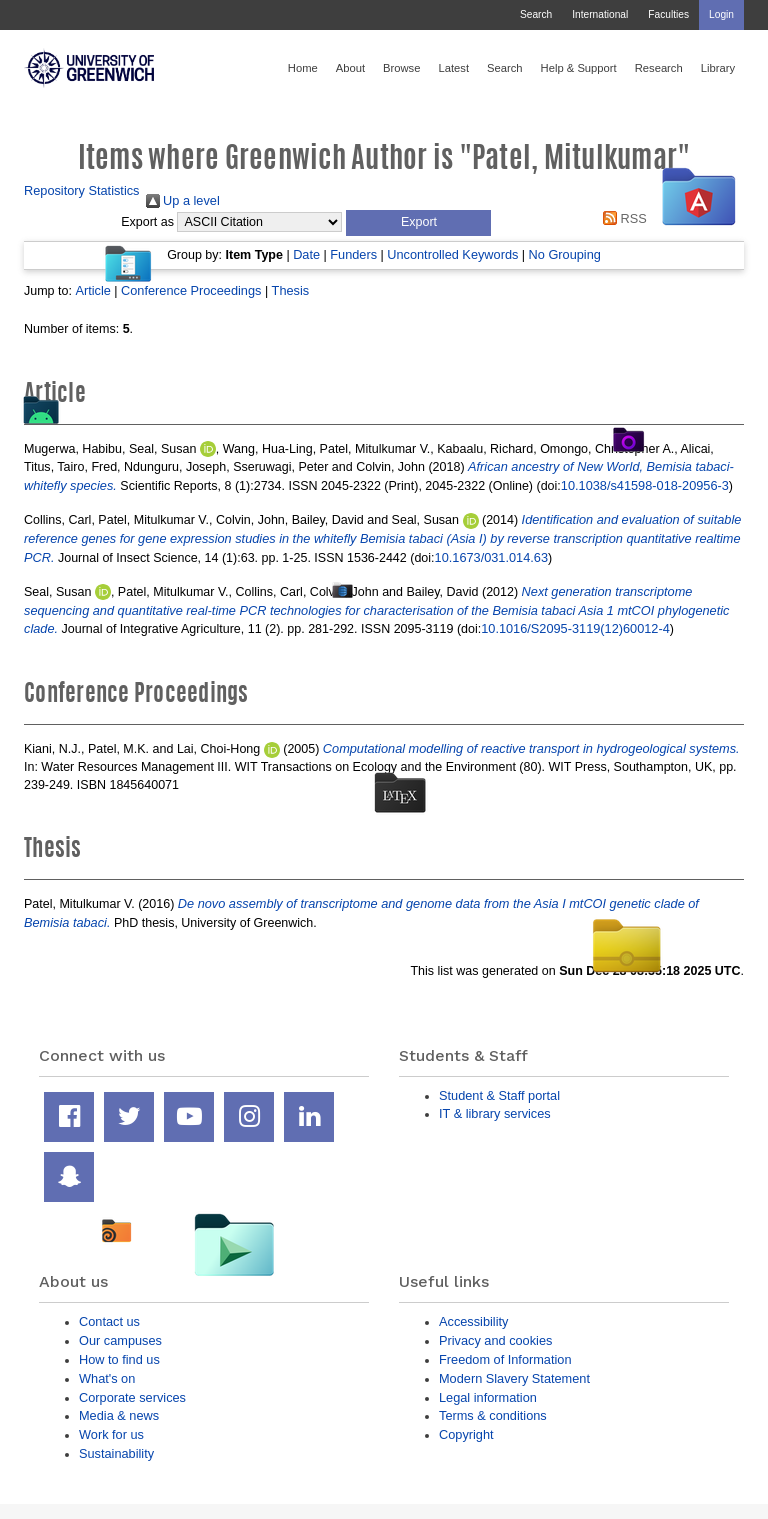 The image size is (768, 1519). What do you see at coordinates (698, 198) in the screenshot?
I see `open folder containing Angular project files` at bounding box center [698, 198].